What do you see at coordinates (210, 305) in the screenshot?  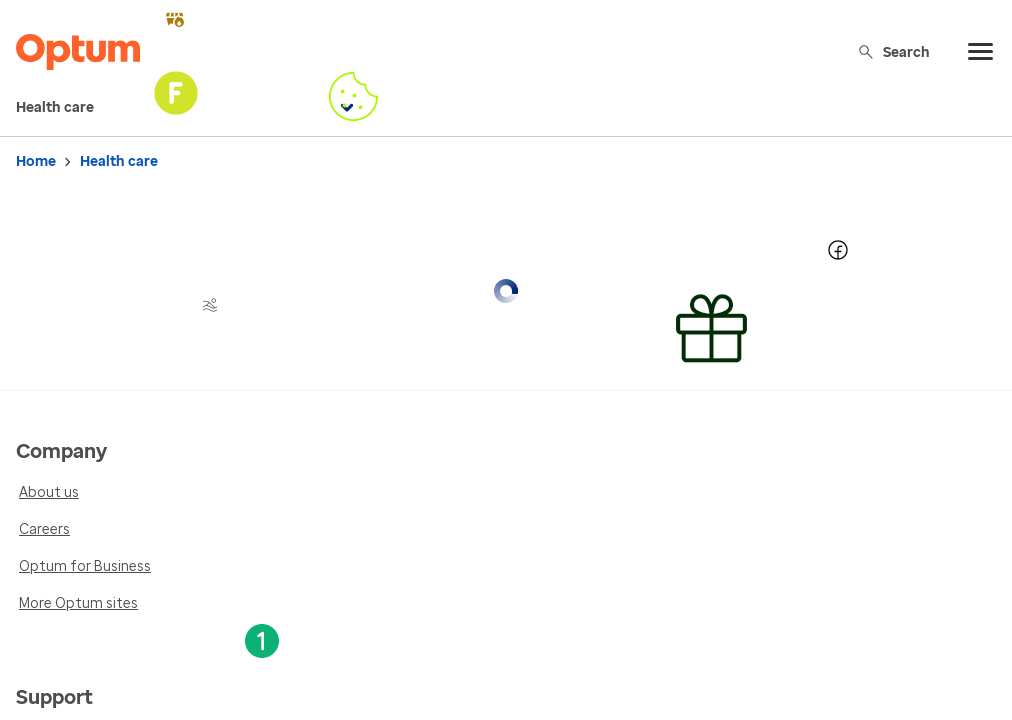 I see `access swimming pool or aquatic facilities` at bounding box center [210, 305].